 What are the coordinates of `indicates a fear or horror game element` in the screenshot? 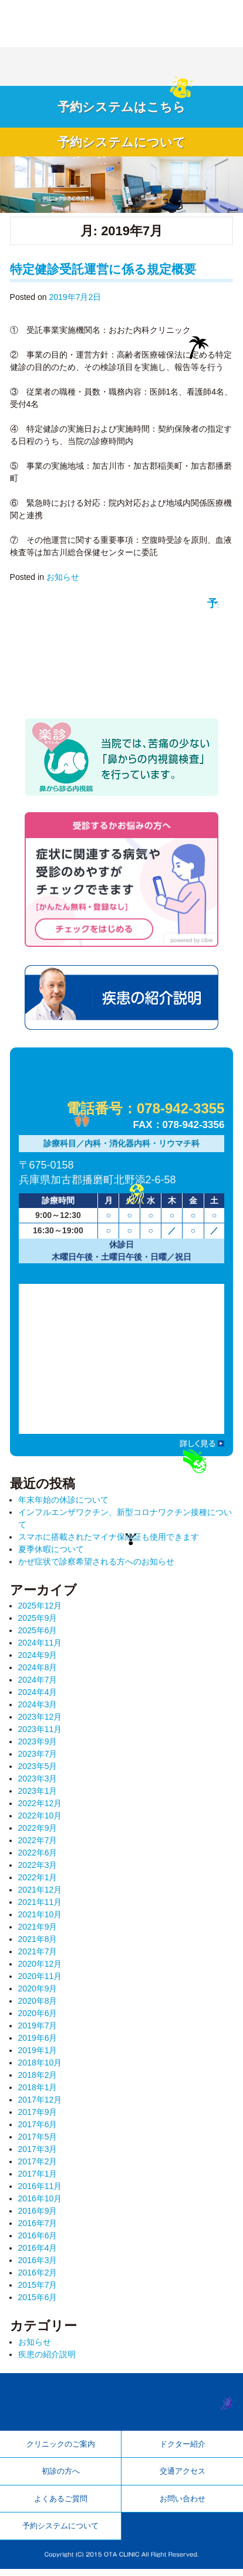 It's located at (181, 87).